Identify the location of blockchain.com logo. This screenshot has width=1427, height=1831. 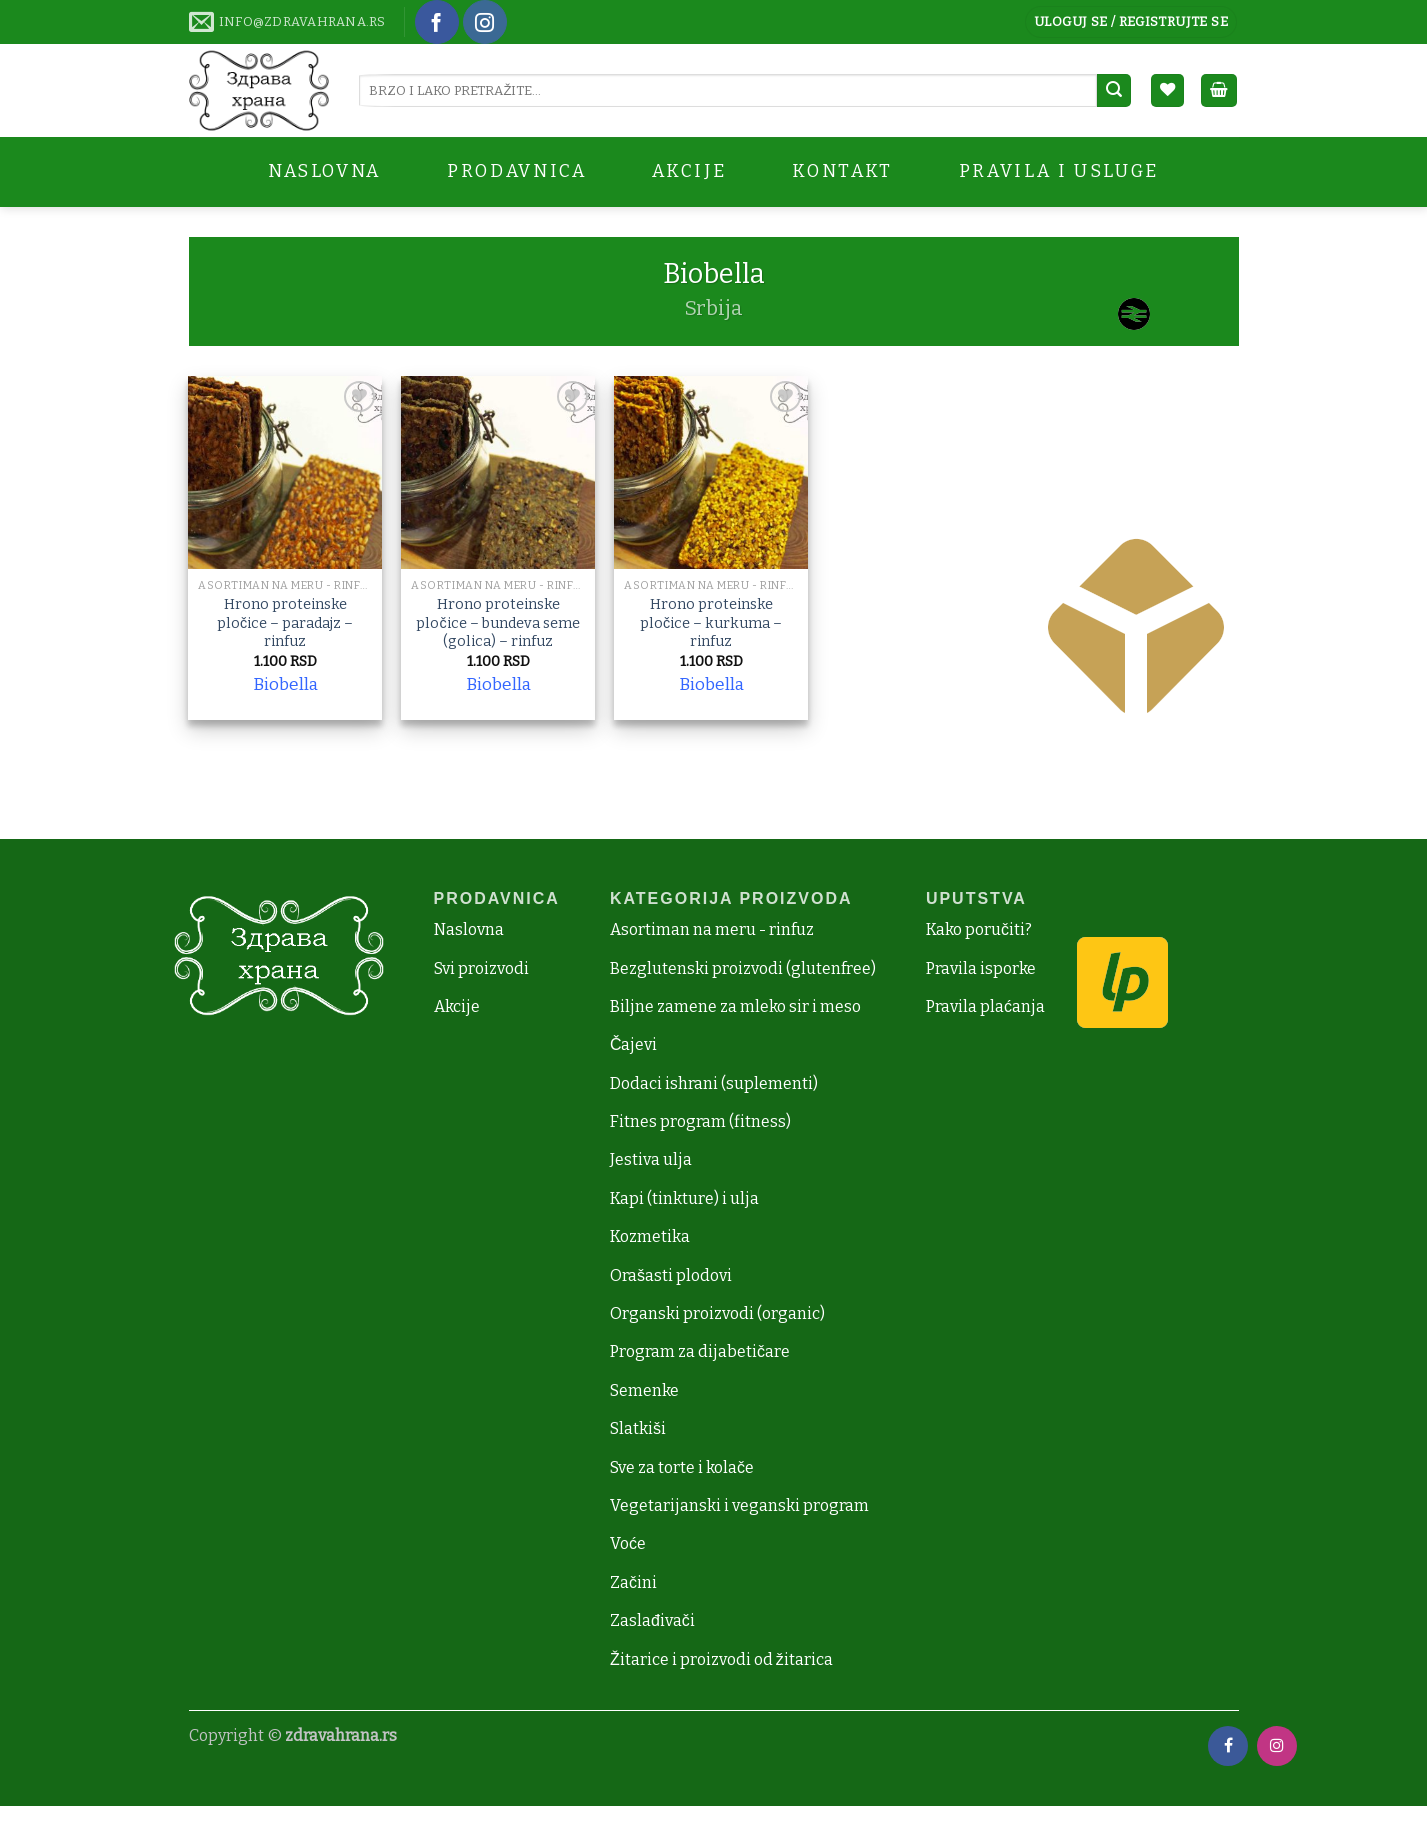
(1136, 626).